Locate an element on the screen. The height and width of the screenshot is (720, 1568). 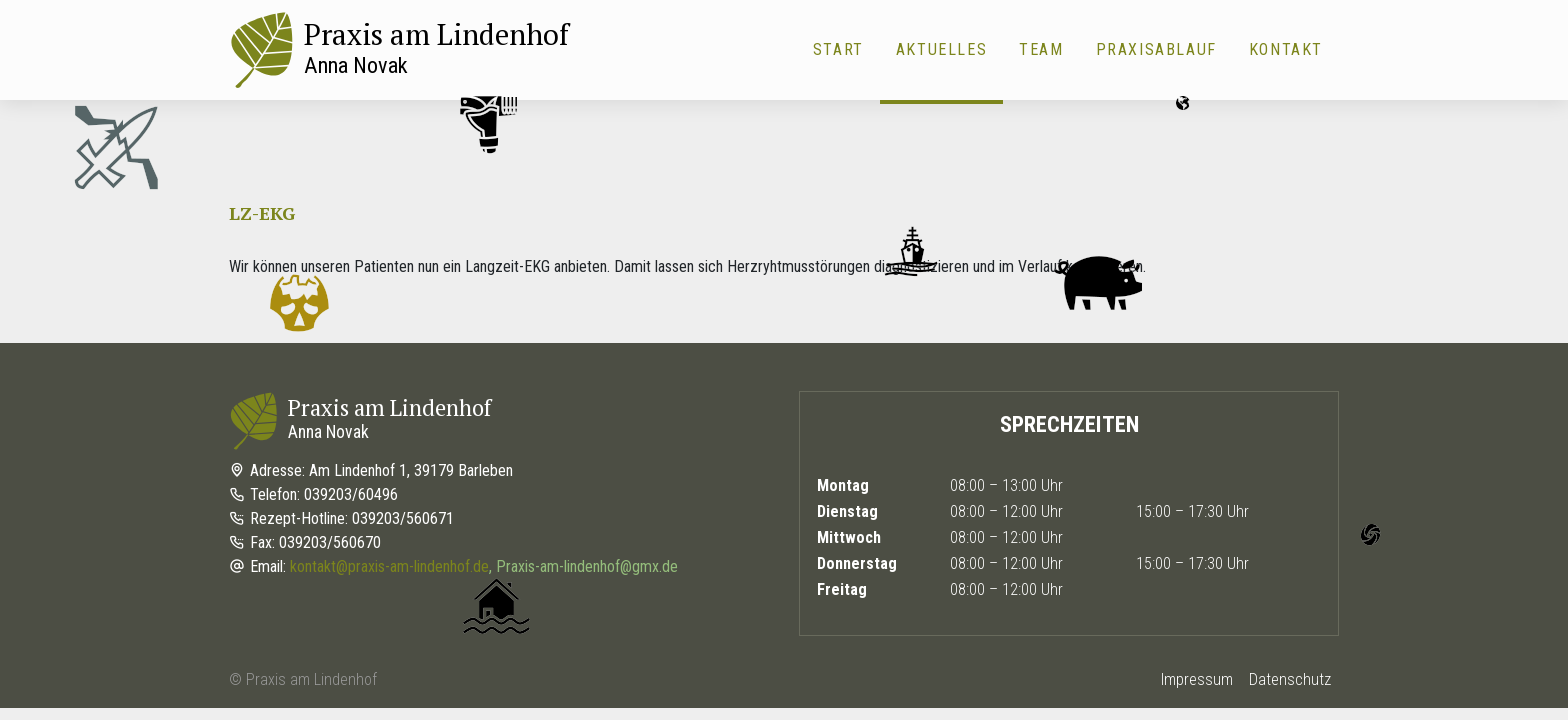
view farm animals or livestock is located at coordinates (1098, 283).